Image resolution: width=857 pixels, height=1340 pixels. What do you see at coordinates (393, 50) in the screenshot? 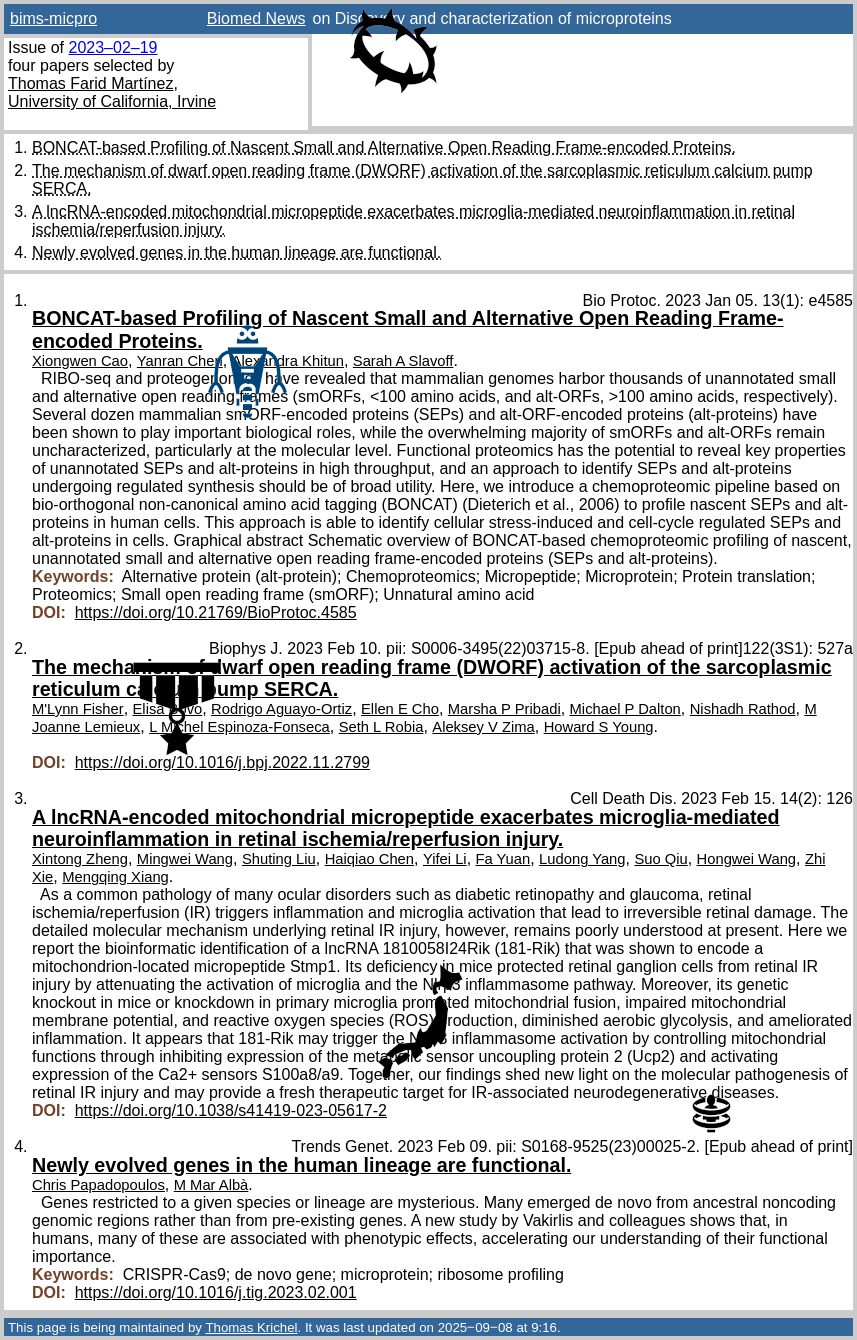
I see `indicates a religious or Easter-themed game element` at bounding box center [393, 50].